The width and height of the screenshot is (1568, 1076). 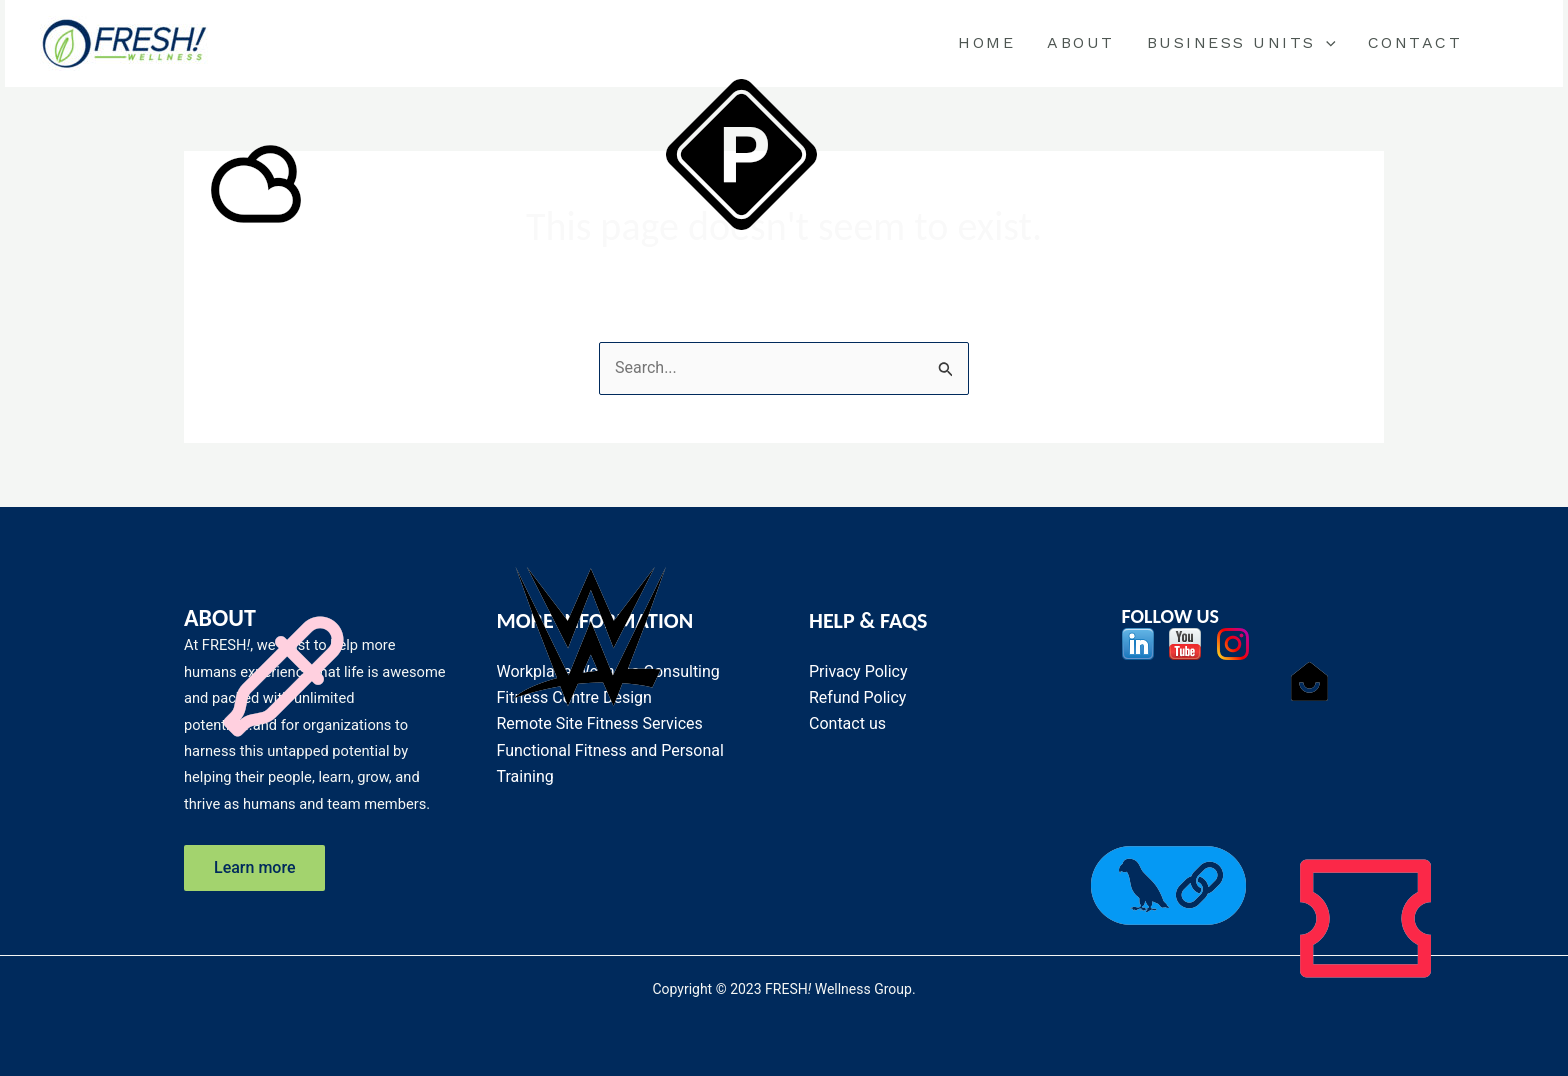 What do you see at coordinates (741, 154) in the screenshot?
I see `pre-commit logo` at bounding box center [741, 154].